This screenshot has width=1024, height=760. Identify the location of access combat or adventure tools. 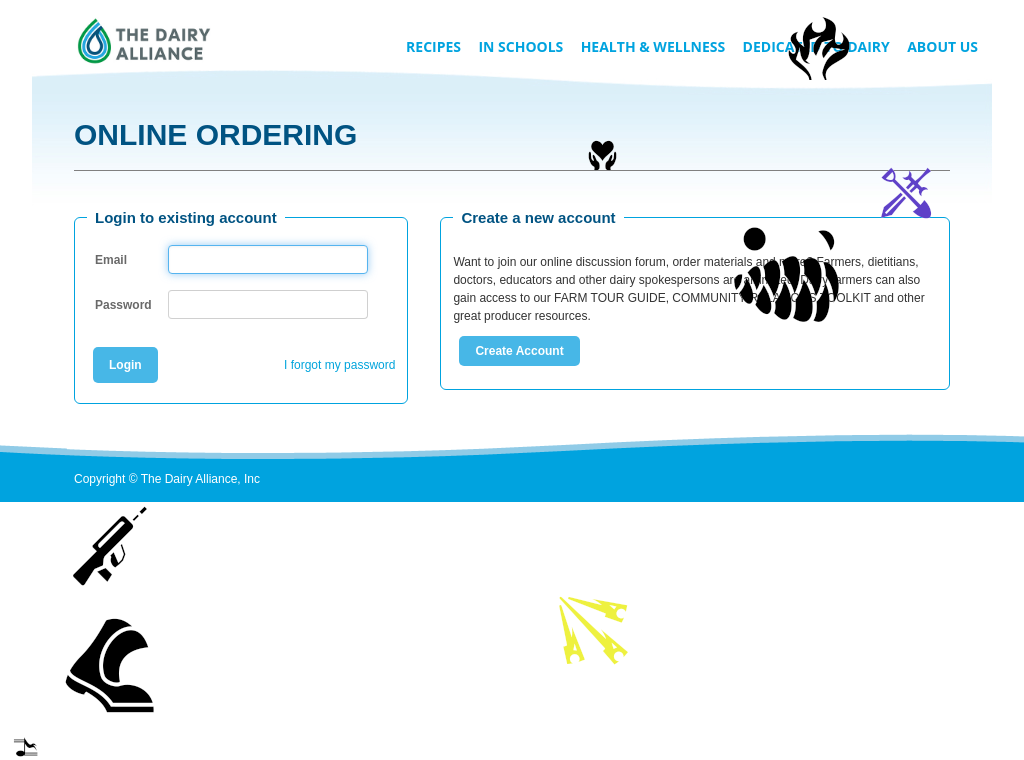
(906, 193).